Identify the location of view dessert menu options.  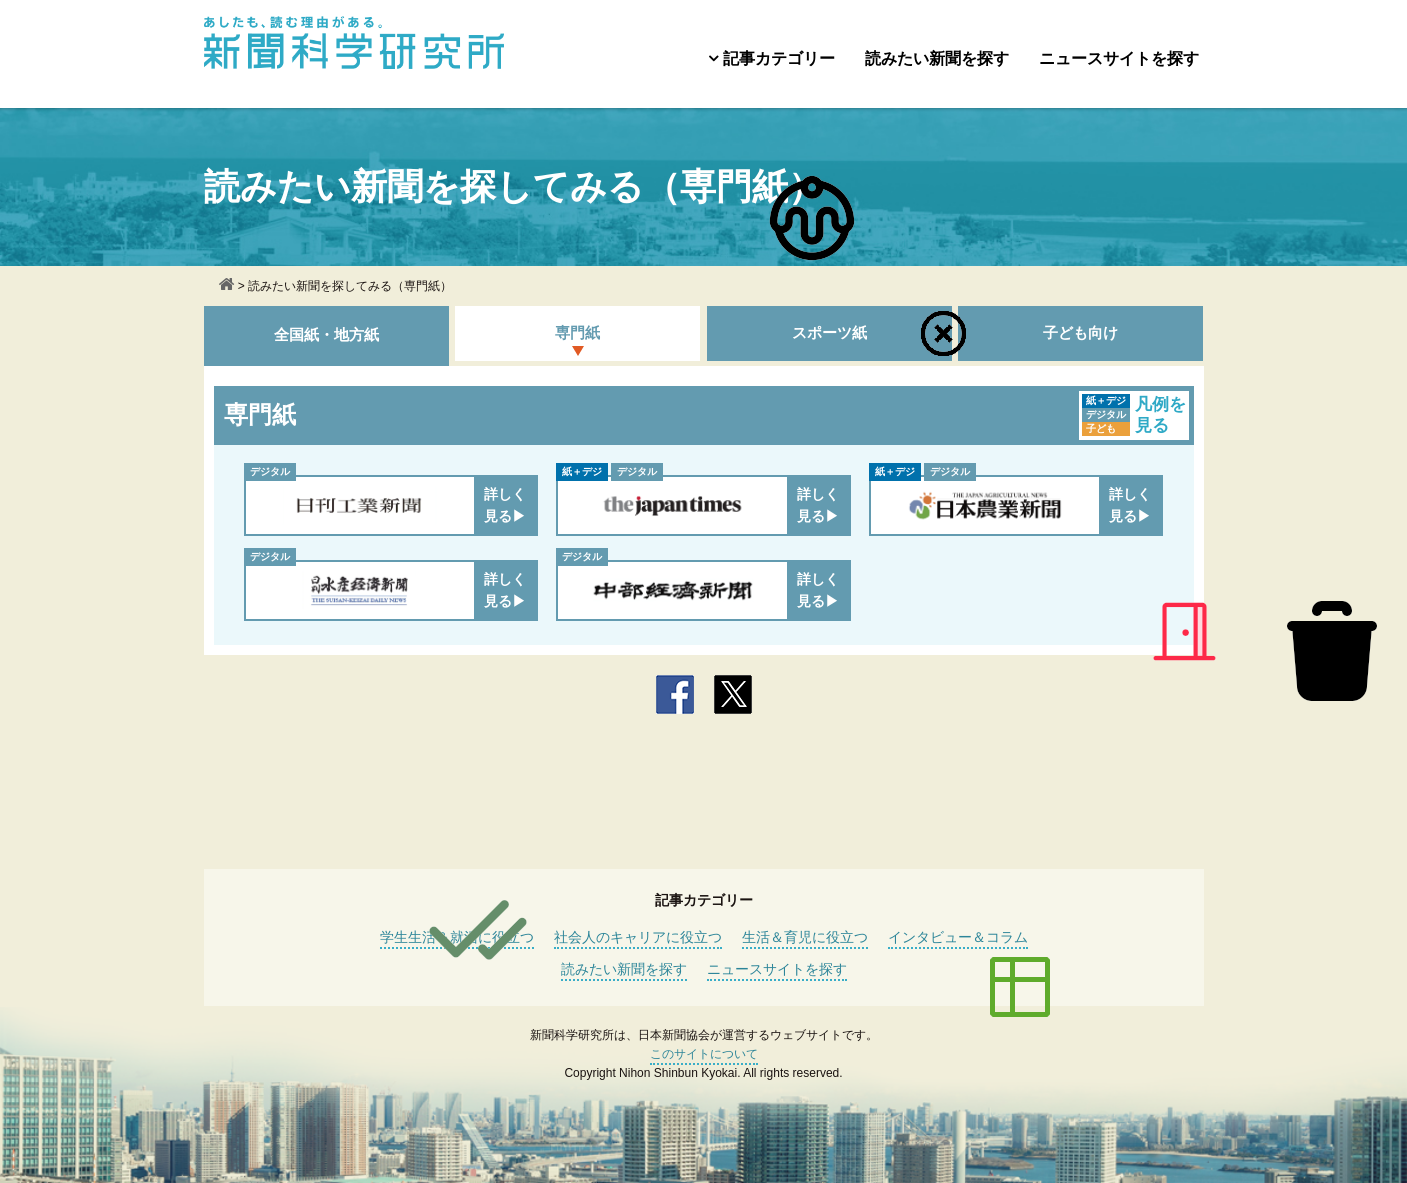
(812, 218).